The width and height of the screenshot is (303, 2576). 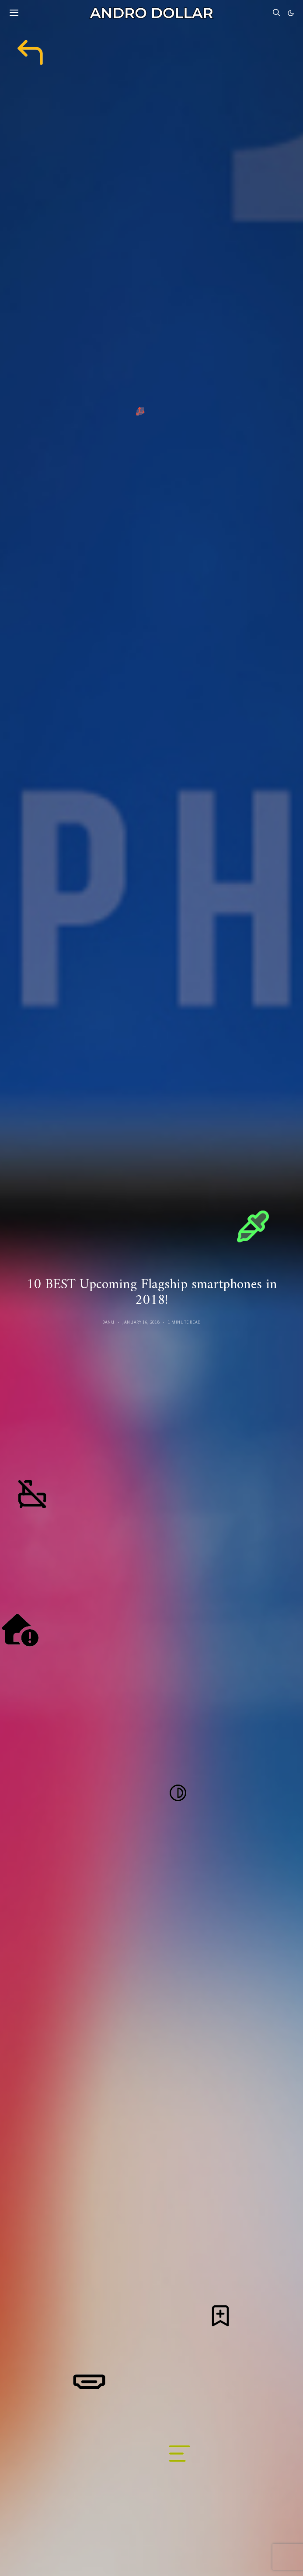 I want to click on pick a color from the canvas, so click(x=253, y=1226).